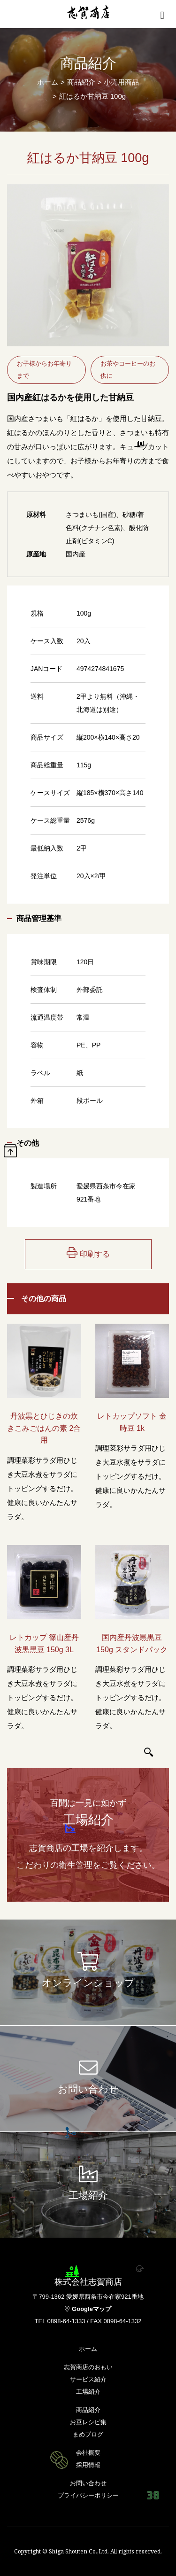 The image size is (176, 2576). Describe the element at coordinates (149, 1752) in the screenshot. I see `search for content or items` at that location.